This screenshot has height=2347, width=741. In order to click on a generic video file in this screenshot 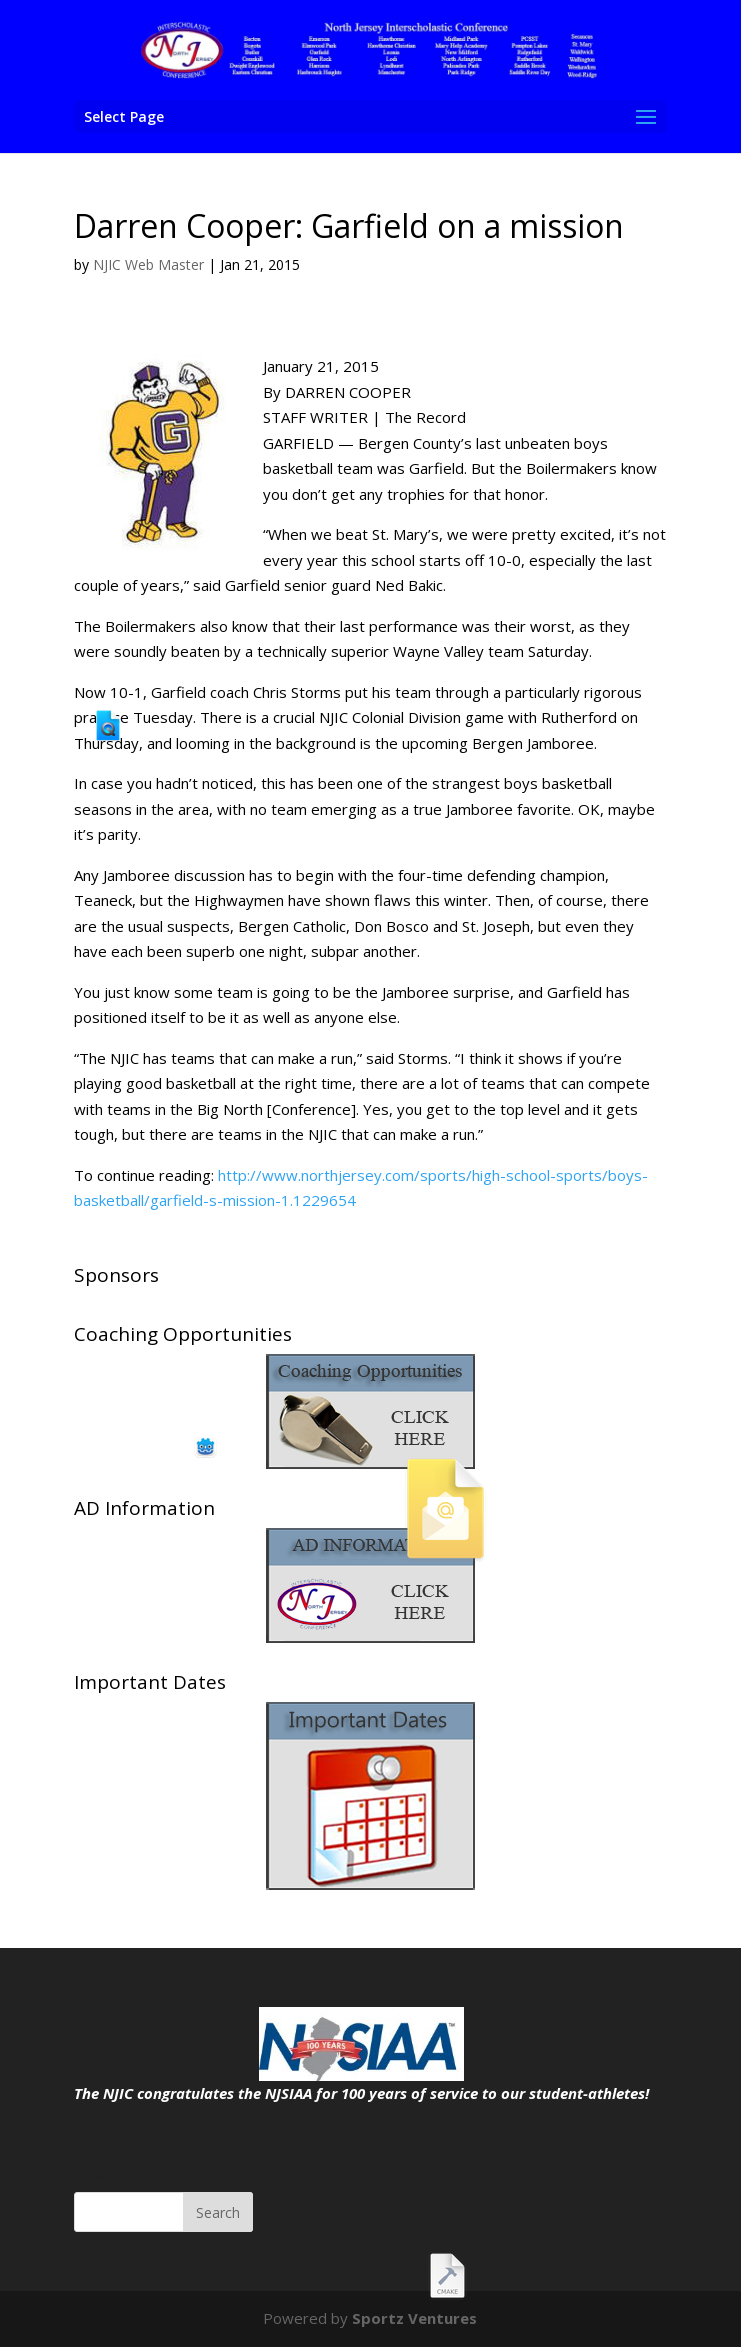, I will do `click(108, 726)`.